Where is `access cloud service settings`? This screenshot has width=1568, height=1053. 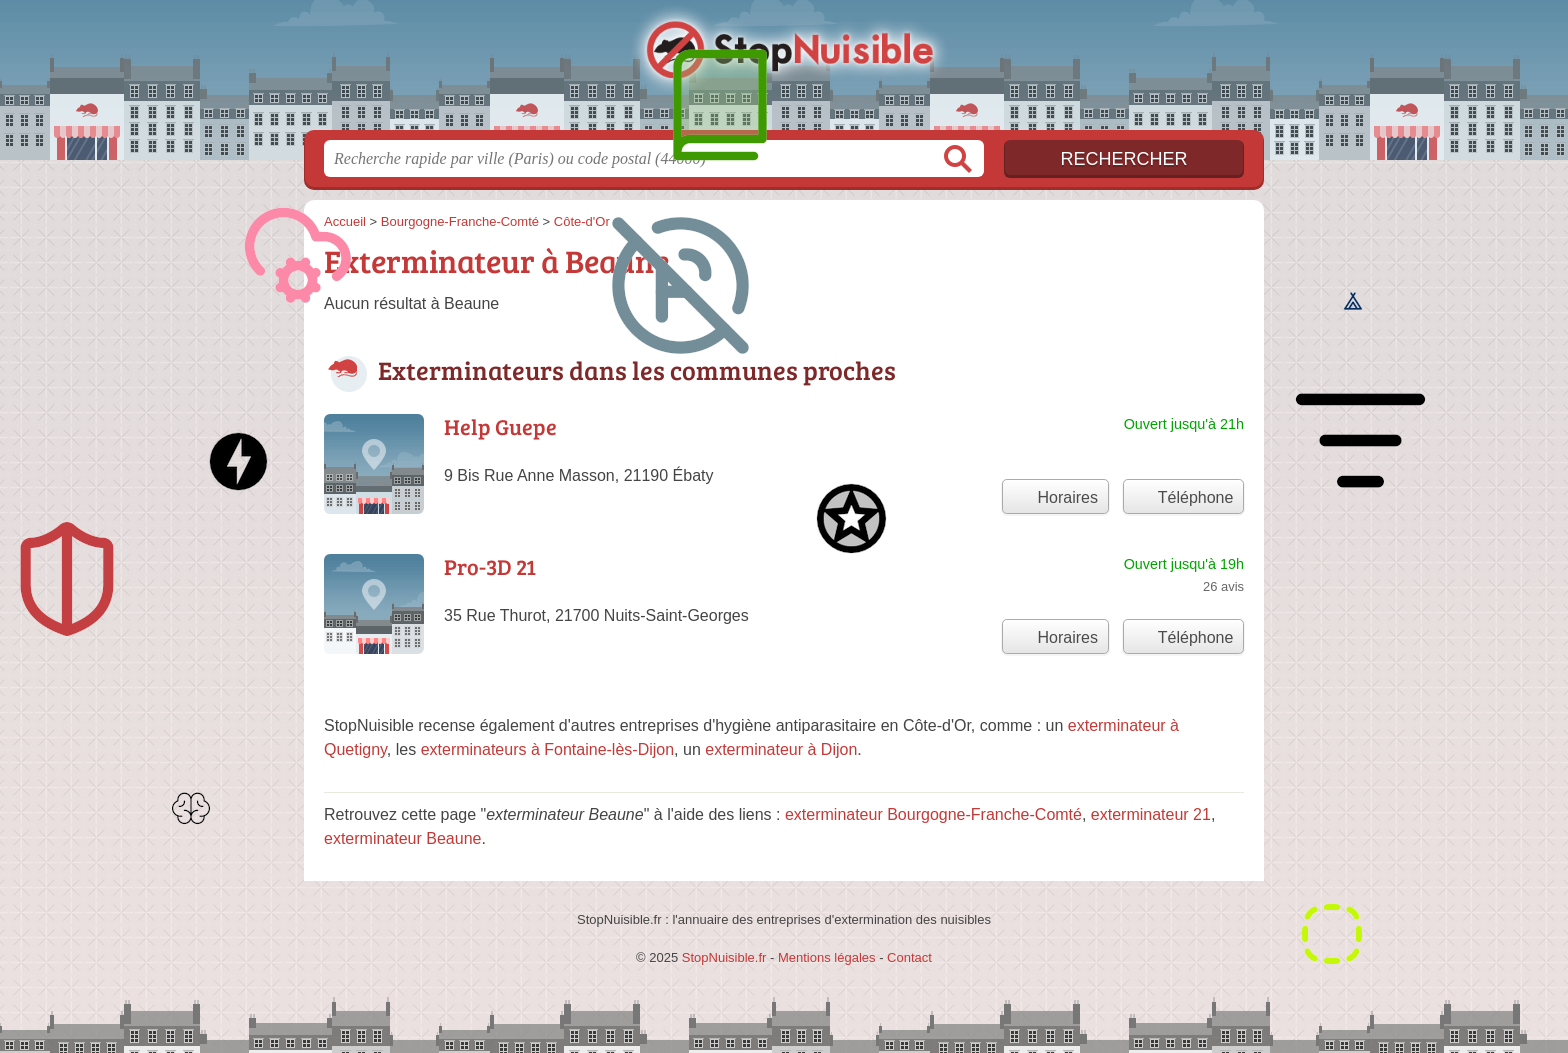 access cloud service settings is located at coordinates (298, 256).